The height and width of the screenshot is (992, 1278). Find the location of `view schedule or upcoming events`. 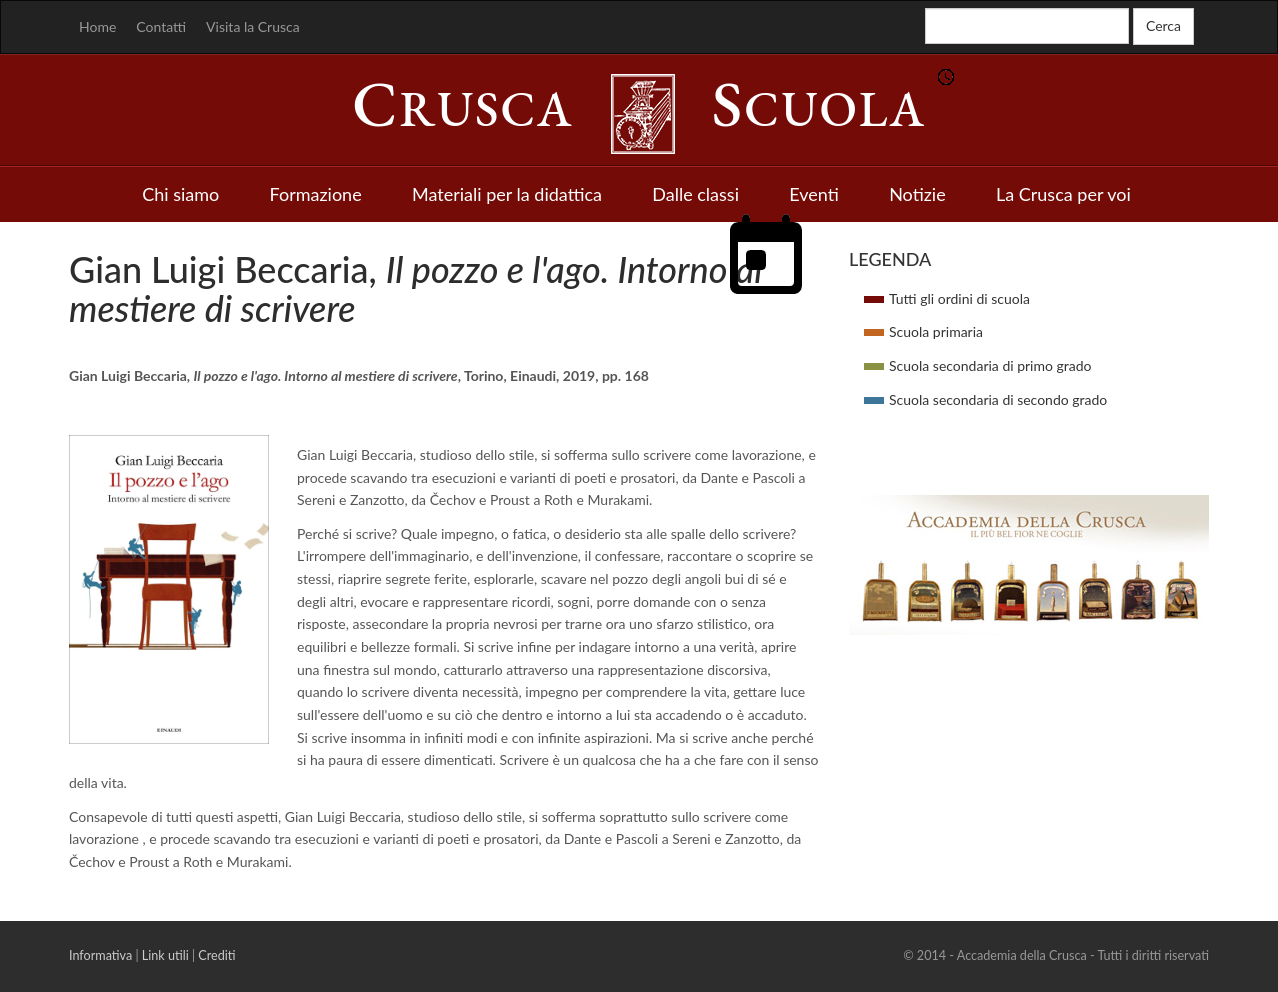

view schedule or upcoming events is located at coordinates (946, 77).